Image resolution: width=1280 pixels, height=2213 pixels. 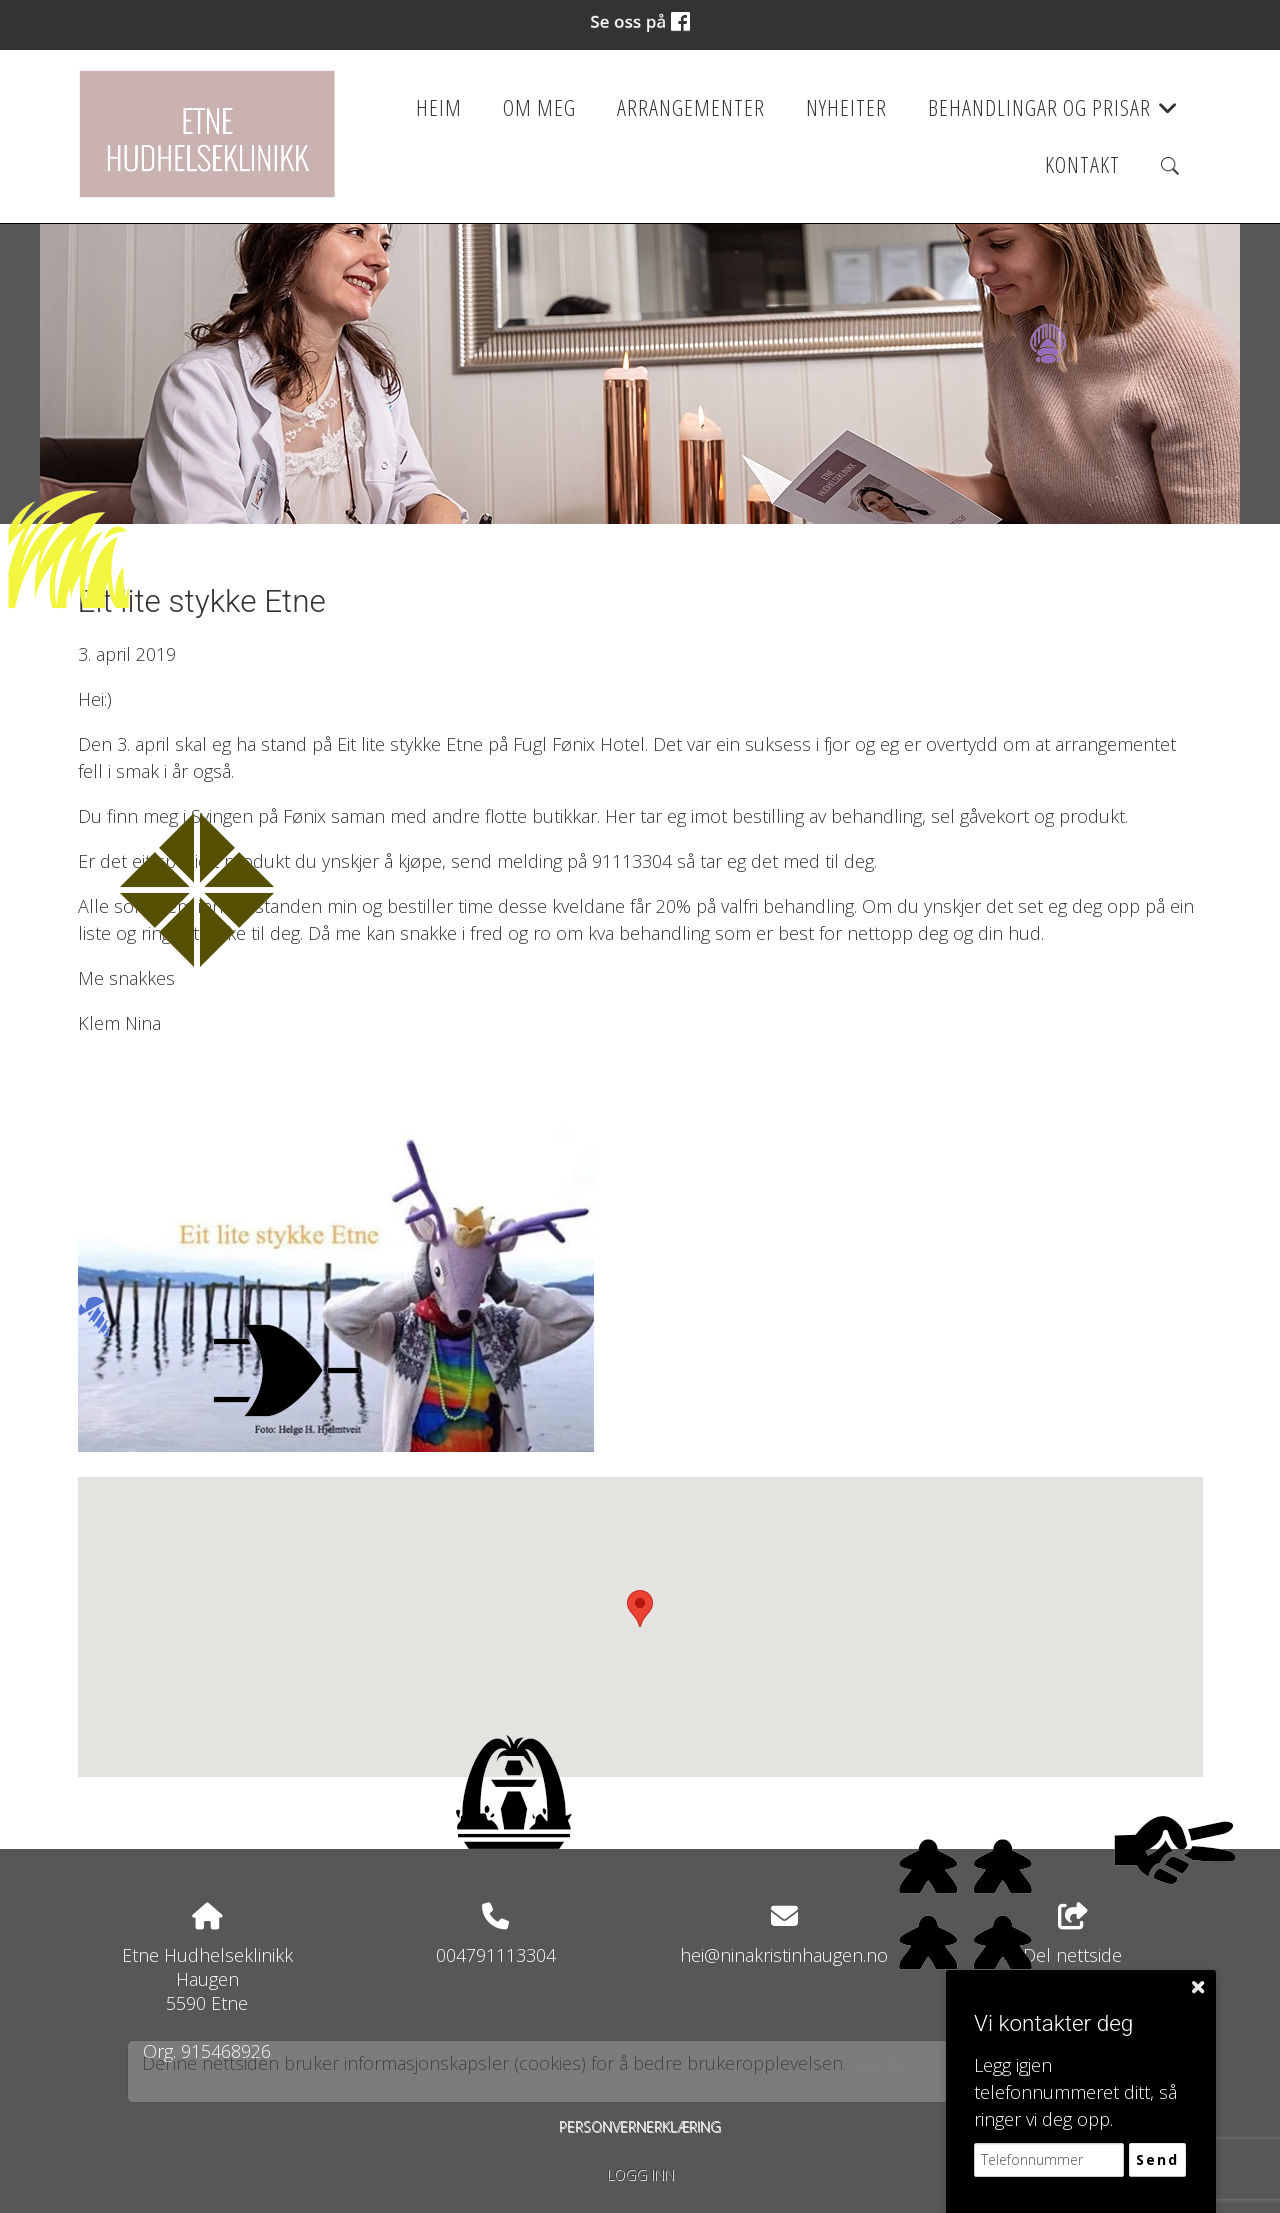 What do you see at coordinates (965, 1904) in the screenshot?
I see `view all players in the game` at bounding box center [965, 1904].